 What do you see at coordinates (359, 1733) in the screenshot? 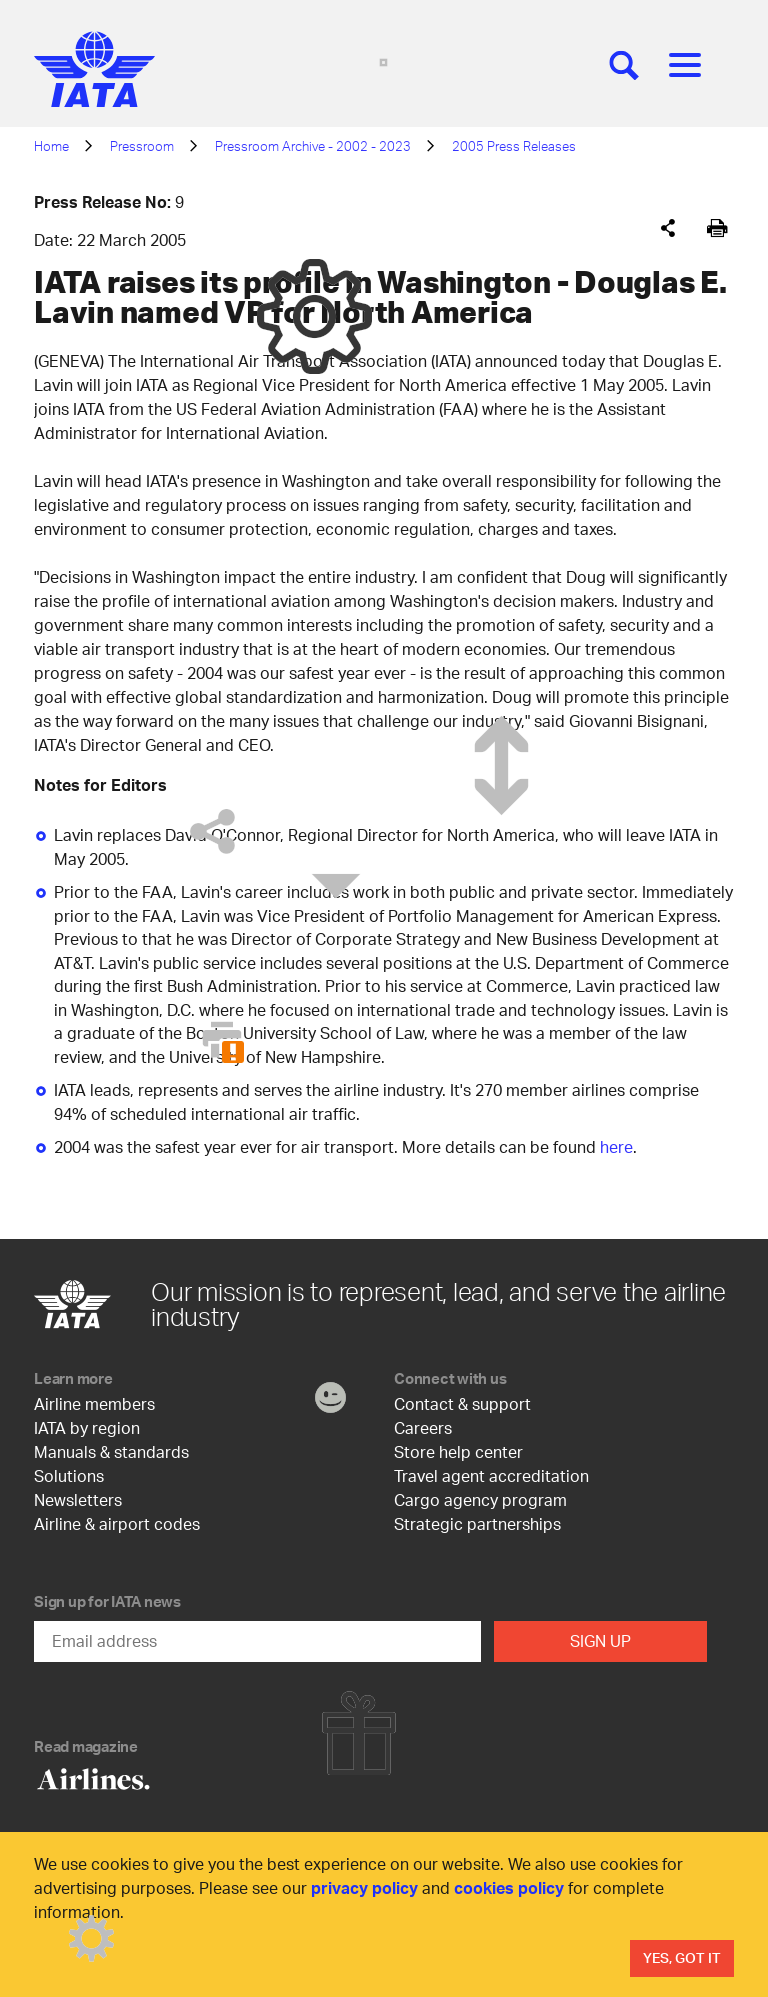
I see `view birthday events in calendar` at bounding box center [359, 1733].